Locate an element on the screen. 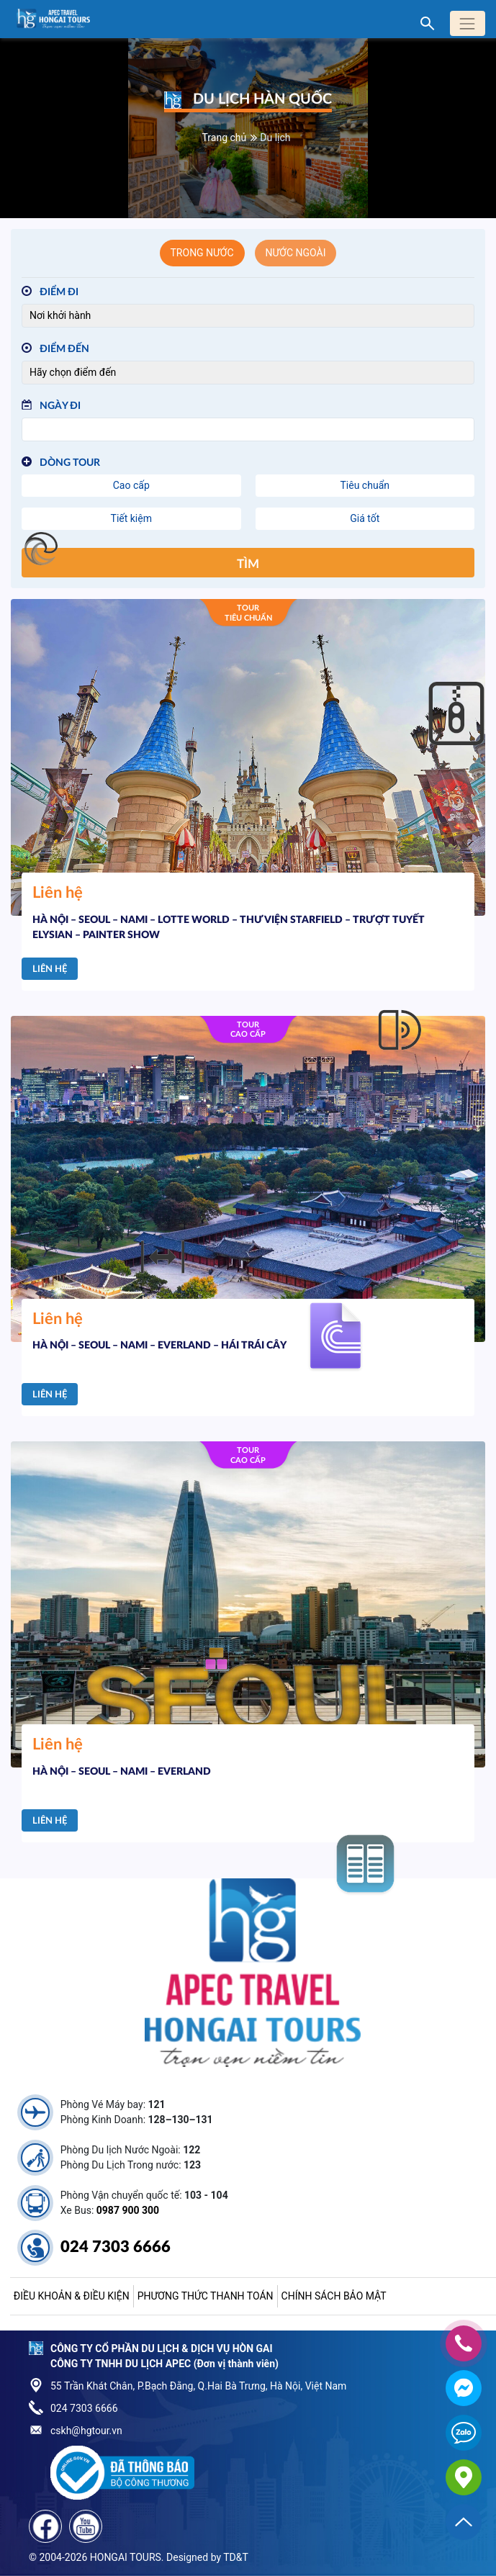  open microsoft edge browser is located at coordinates (41, 549).